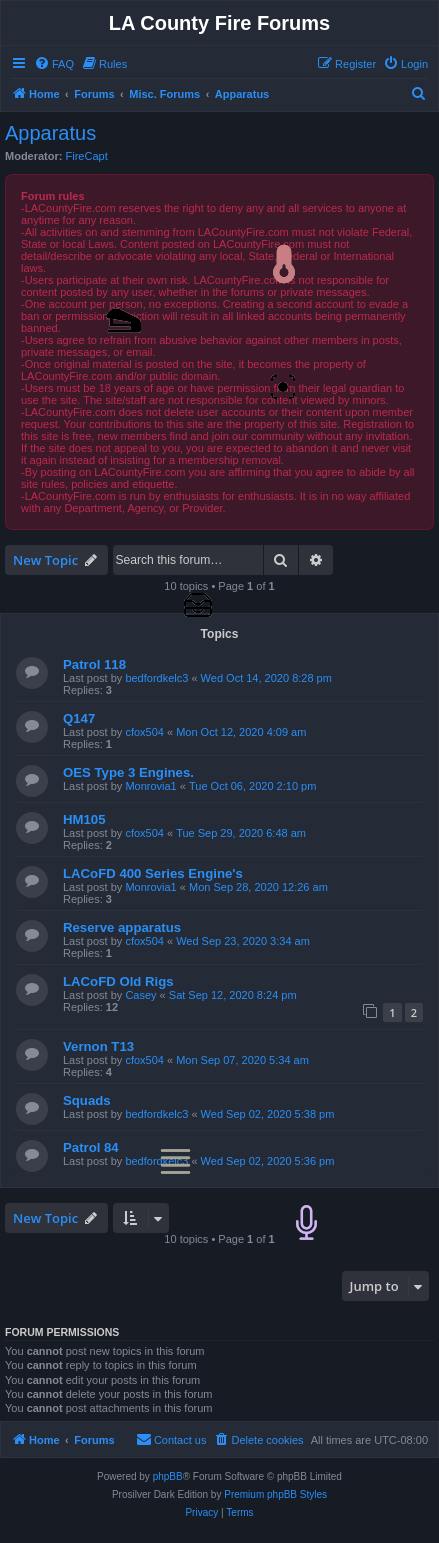 The height and width of the screenshot is (1543, 439). What do you see at coordinates (123, 320) in the screenshot?
I see `attach or bind documents together` at bounding box center [123, 320].